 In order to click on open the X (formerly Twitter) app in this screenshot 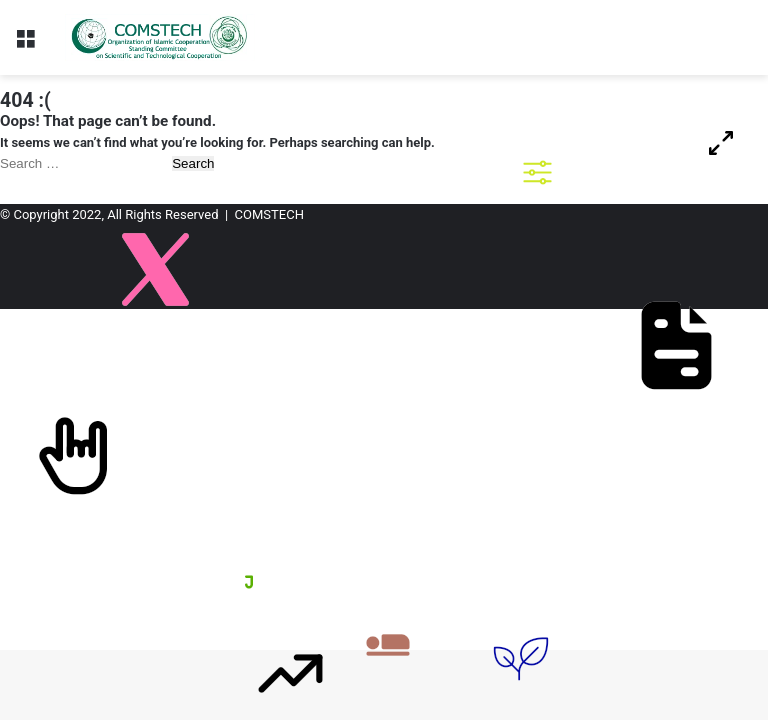, I will do `click(155, 269)`.